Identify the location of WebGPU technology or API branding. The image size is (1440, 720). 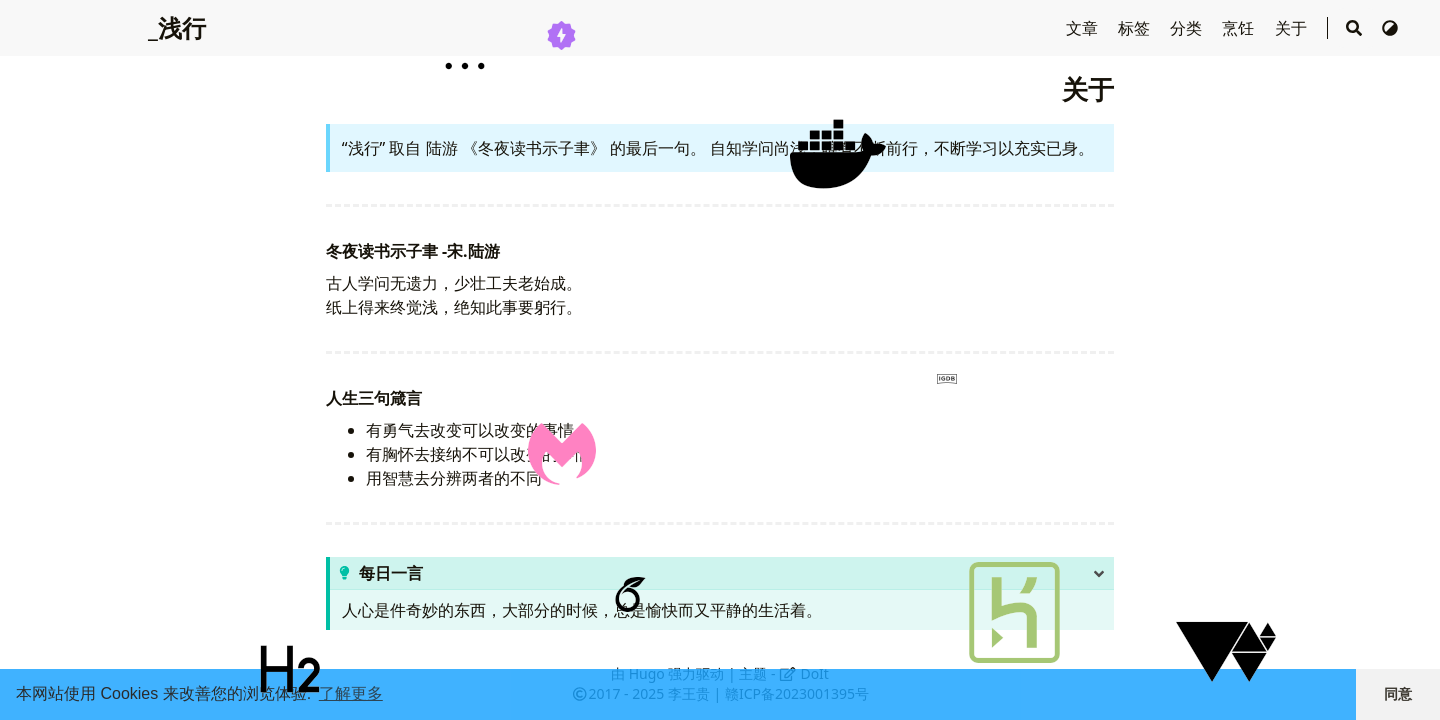
(1226, 652).